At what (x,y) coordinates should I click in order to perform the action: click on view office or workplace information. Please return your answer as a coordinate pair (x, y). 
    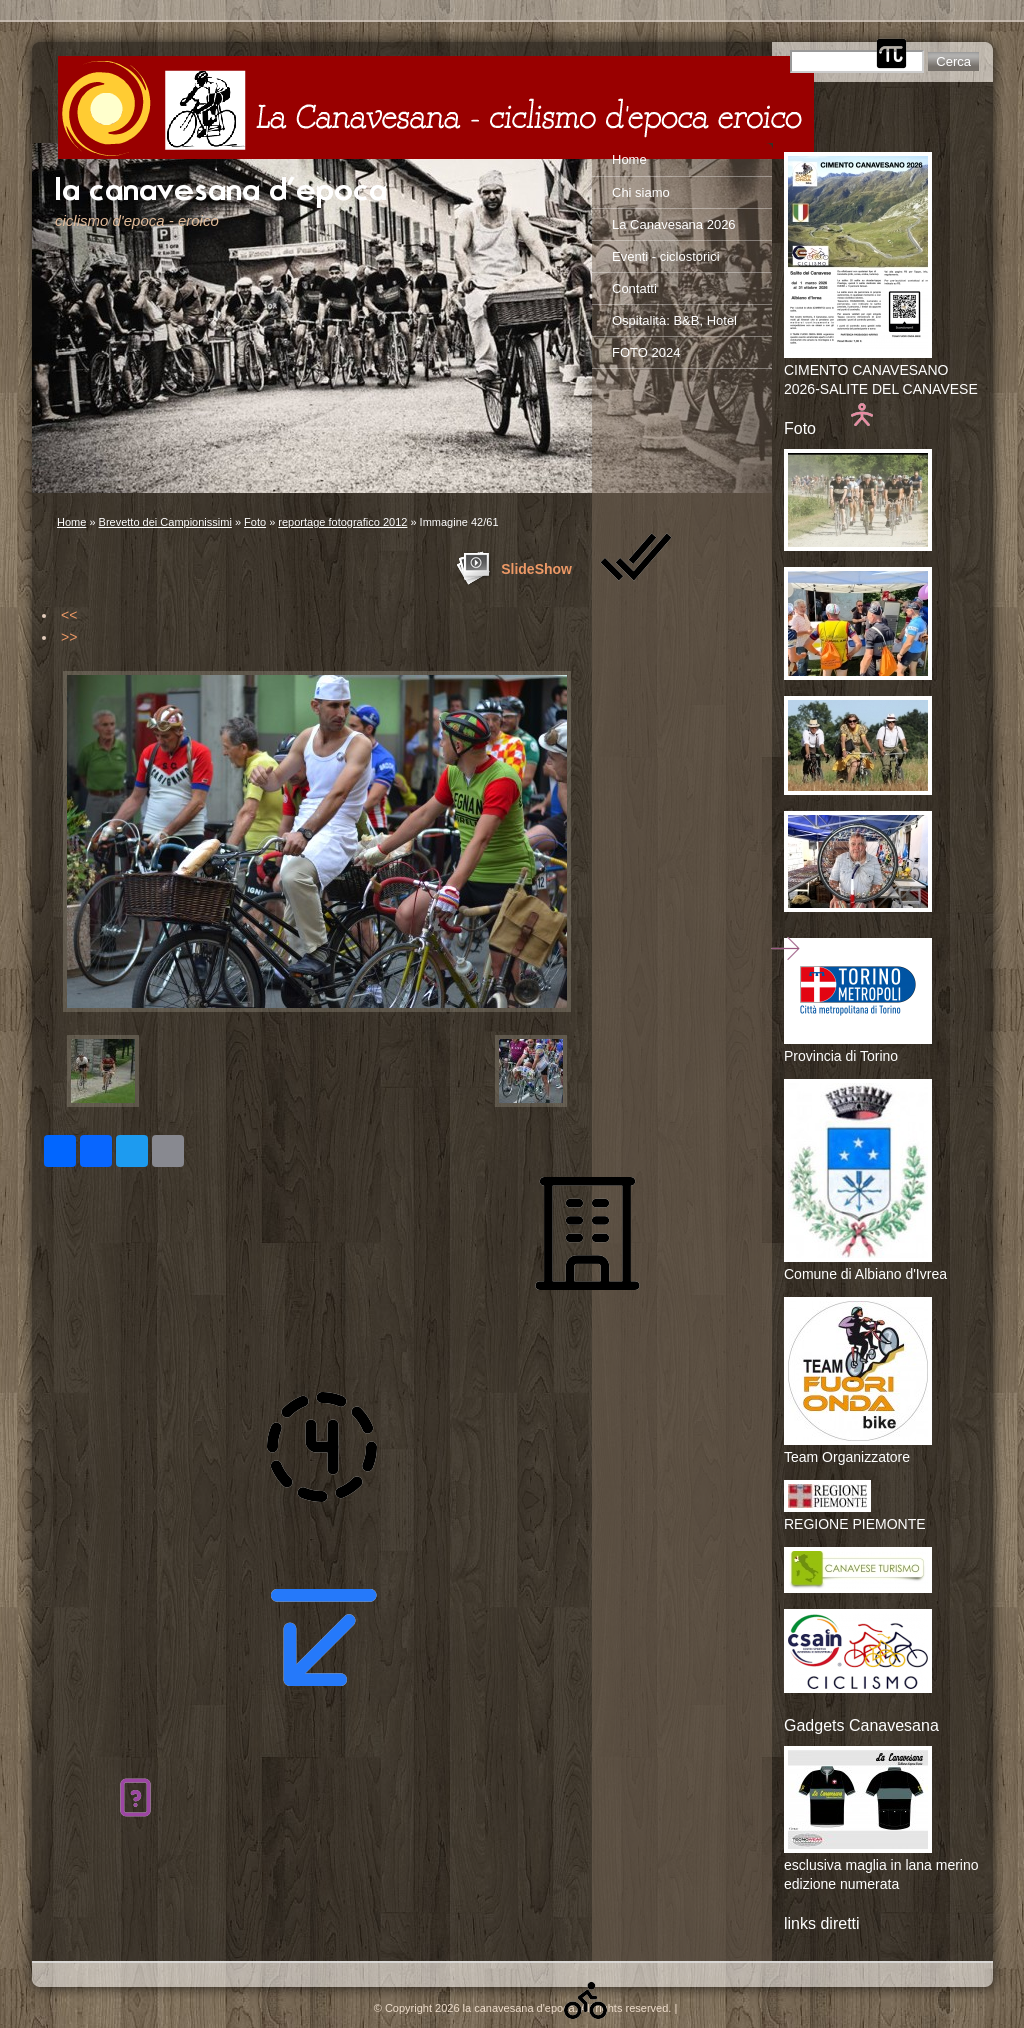
    Looking at the image, I should click on (587, 1233).